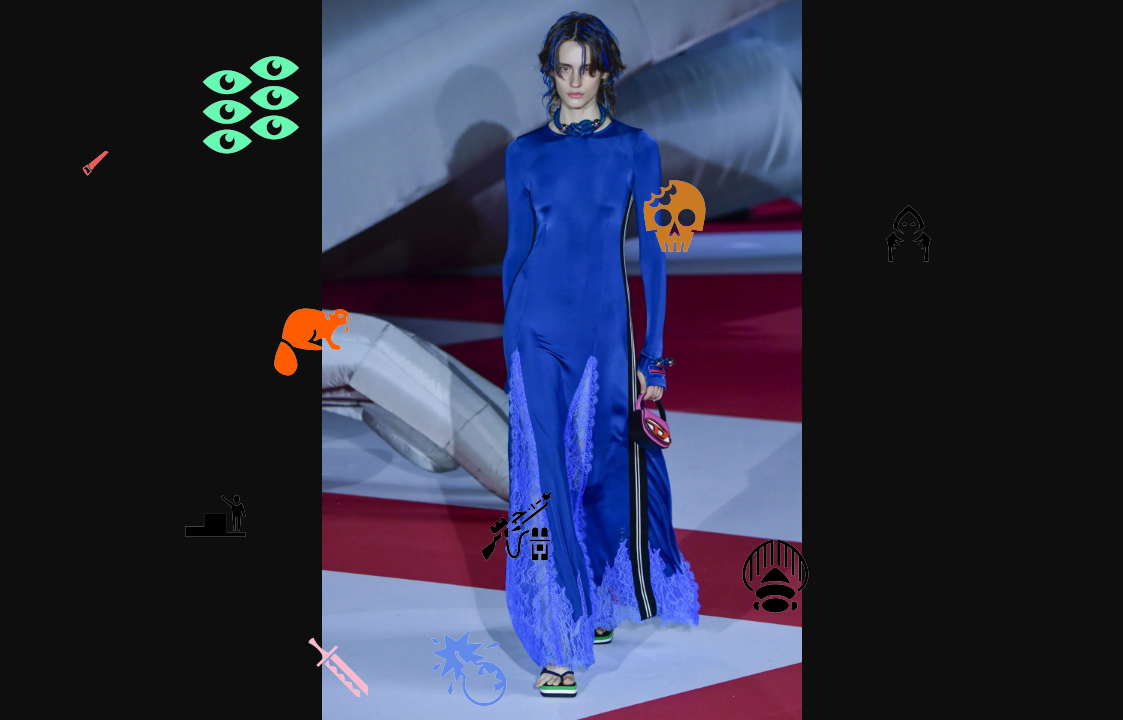 This screenshot has width=1123, height=720. I want to click on indicates a defeated enemy or death state, so click(673, 216).